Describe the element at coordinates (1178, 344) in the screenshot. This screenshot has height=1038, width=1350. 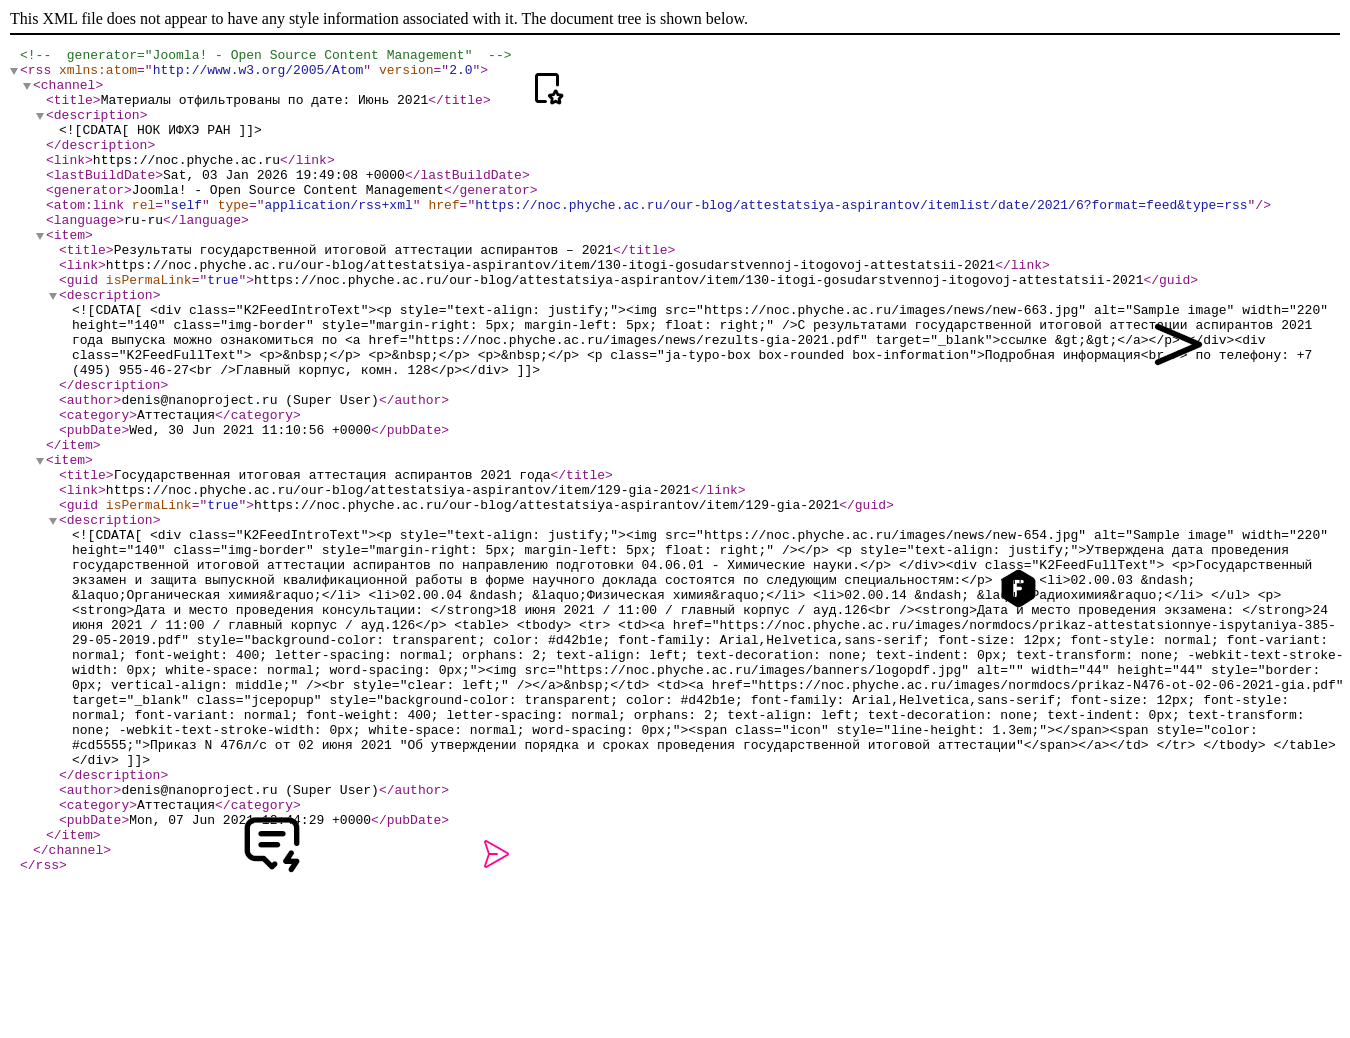
I see `navigate to the next item or page` at that location.